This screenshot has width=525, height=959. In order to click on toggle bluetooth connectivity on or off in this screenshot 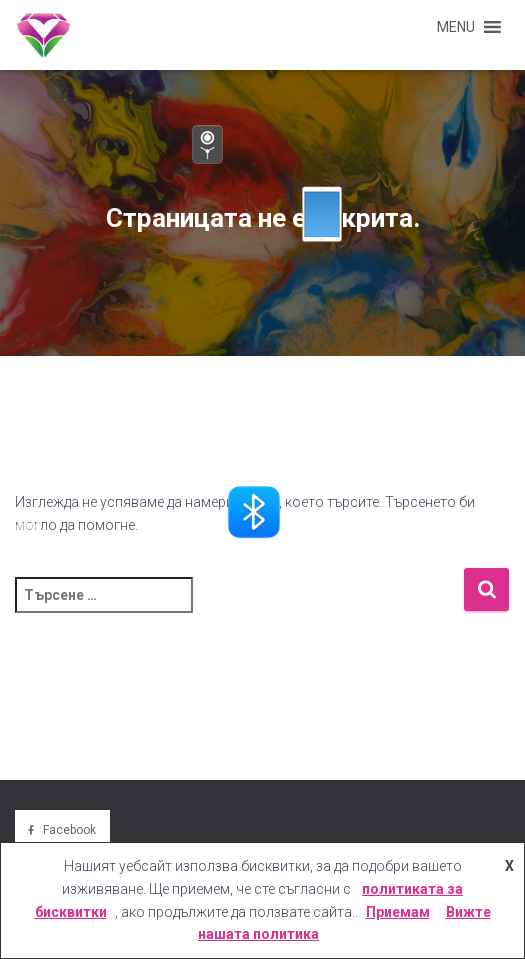, I will do `click(254, 512)`.